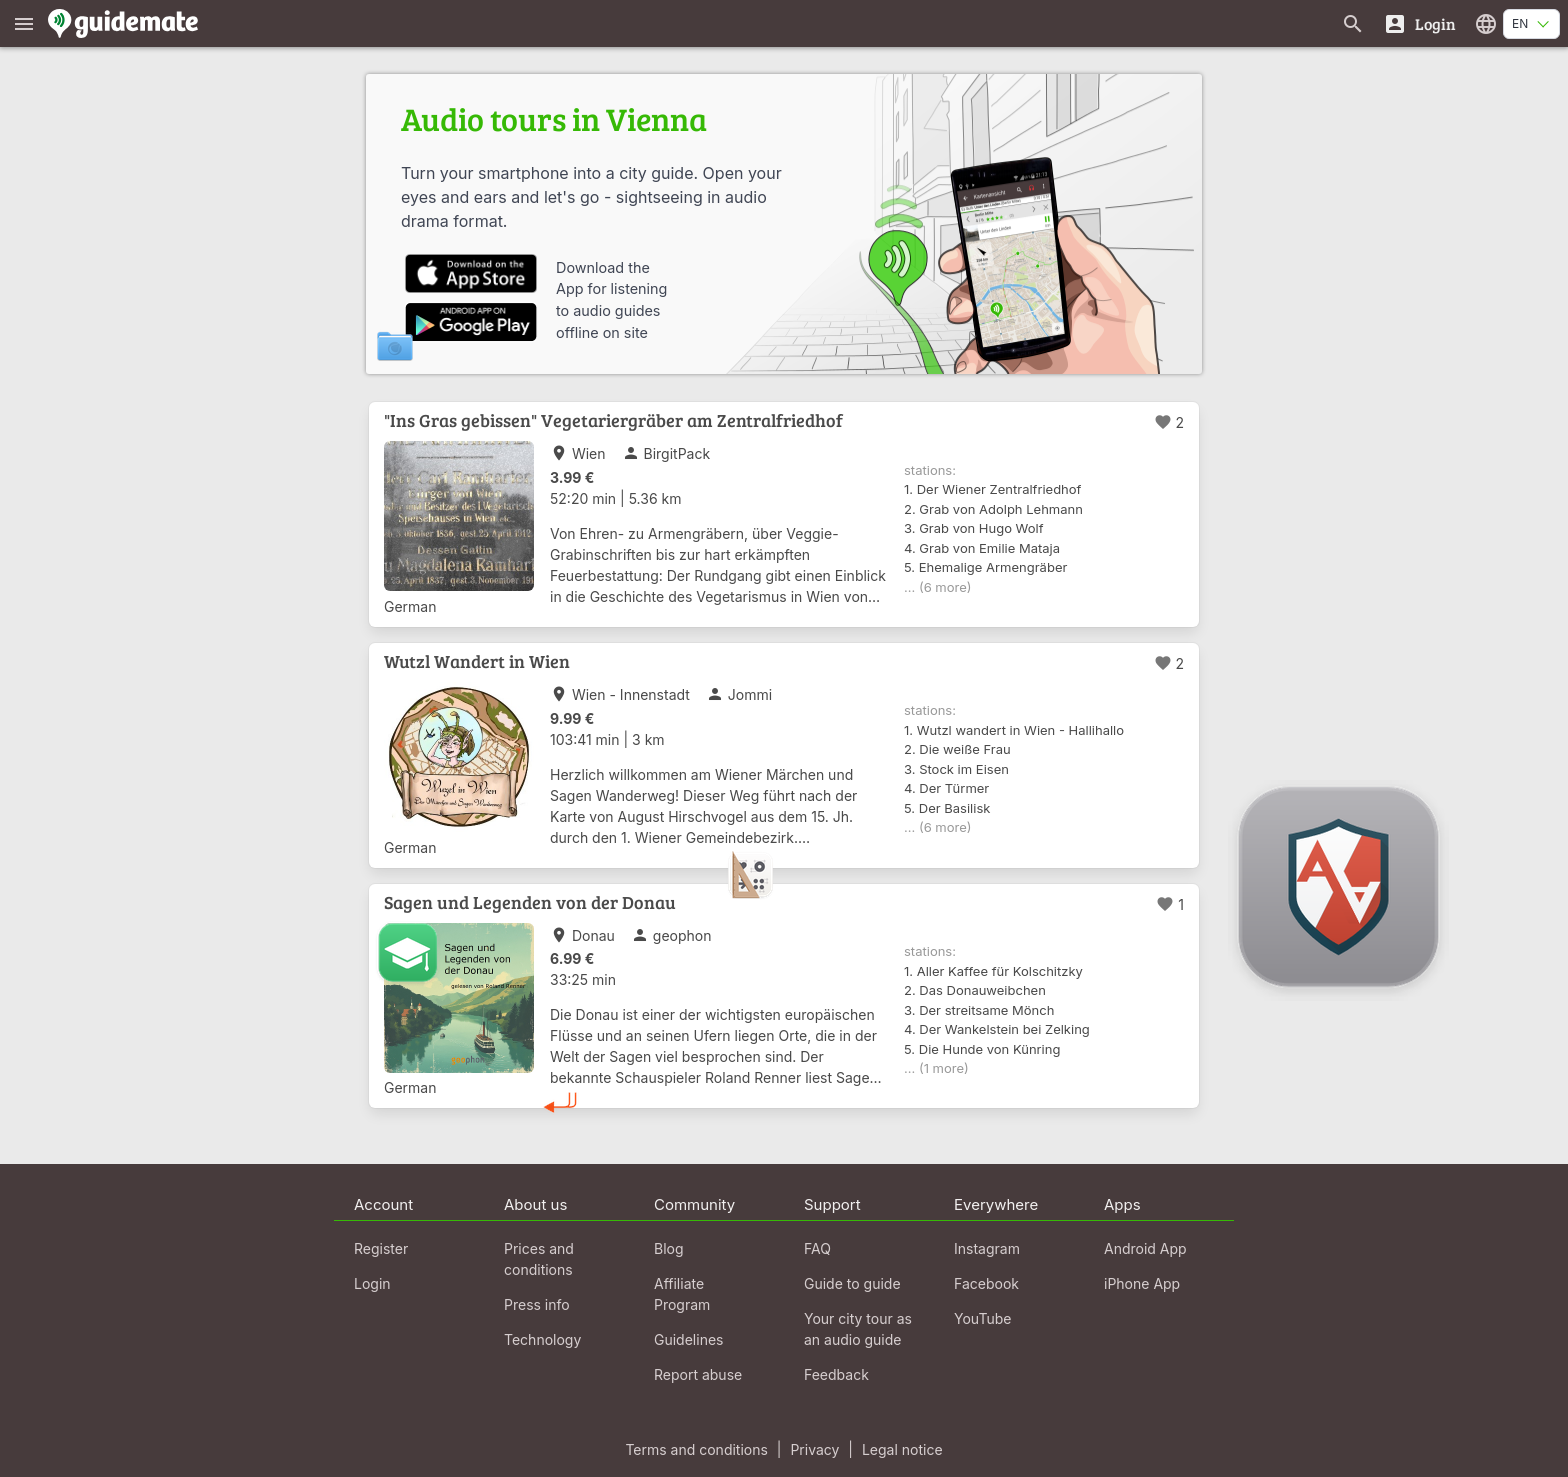  I want to click on open Maxon application folder, so click(395, 346).